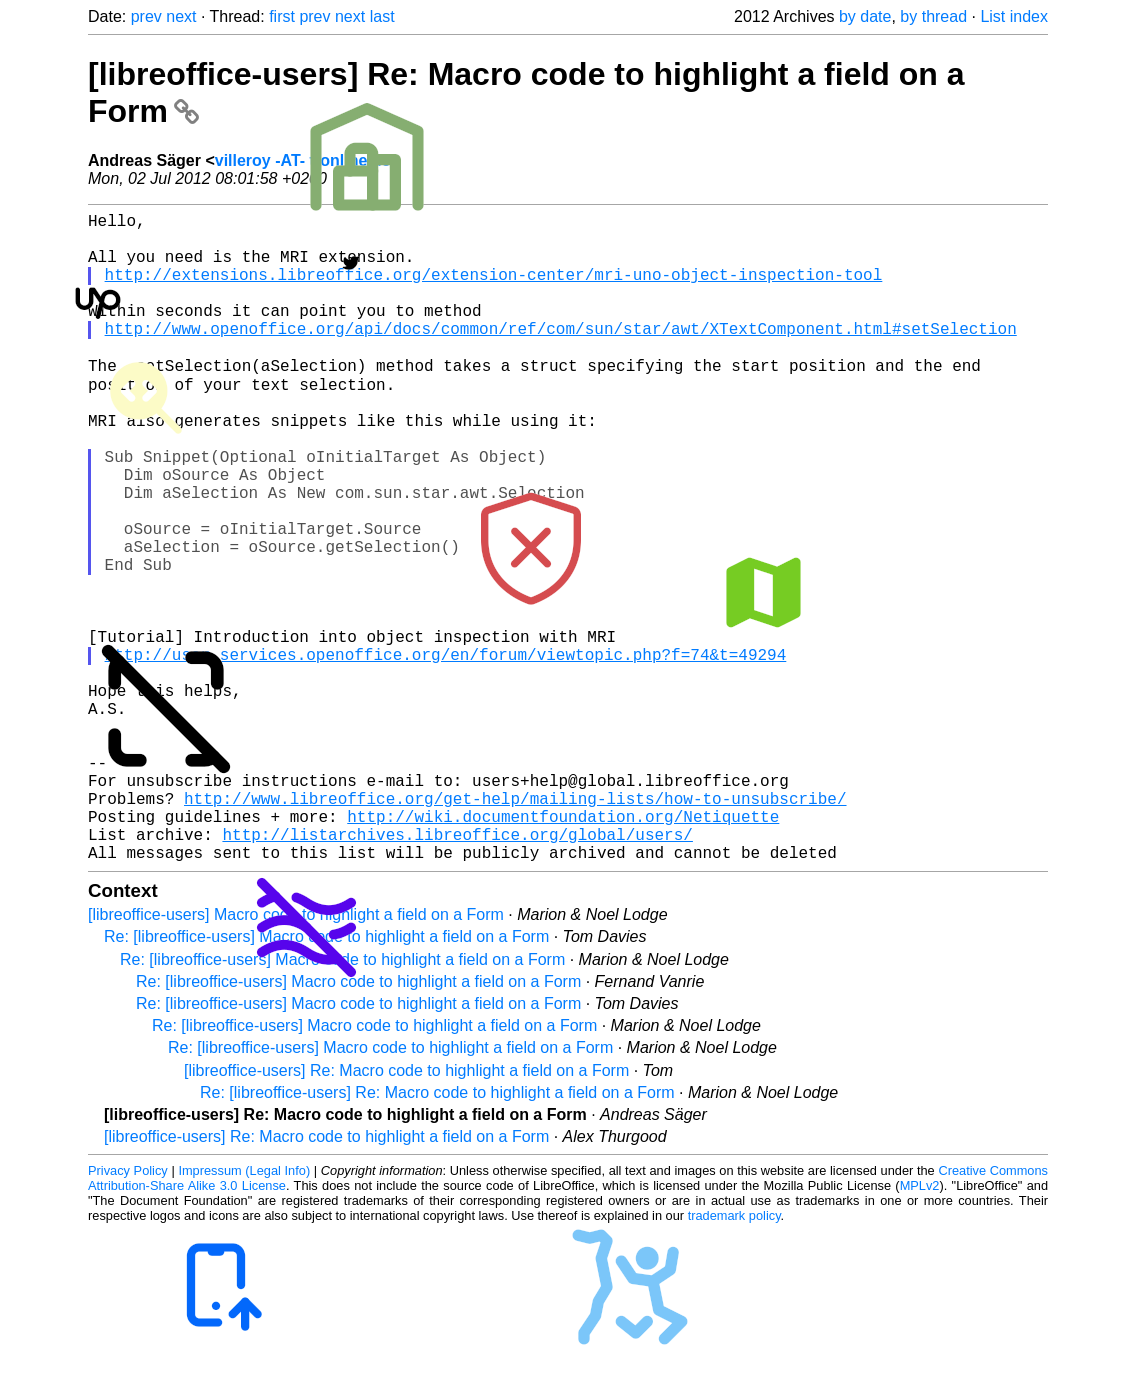  I want to click on link to upwork freelancer profile, so click(98, 301).